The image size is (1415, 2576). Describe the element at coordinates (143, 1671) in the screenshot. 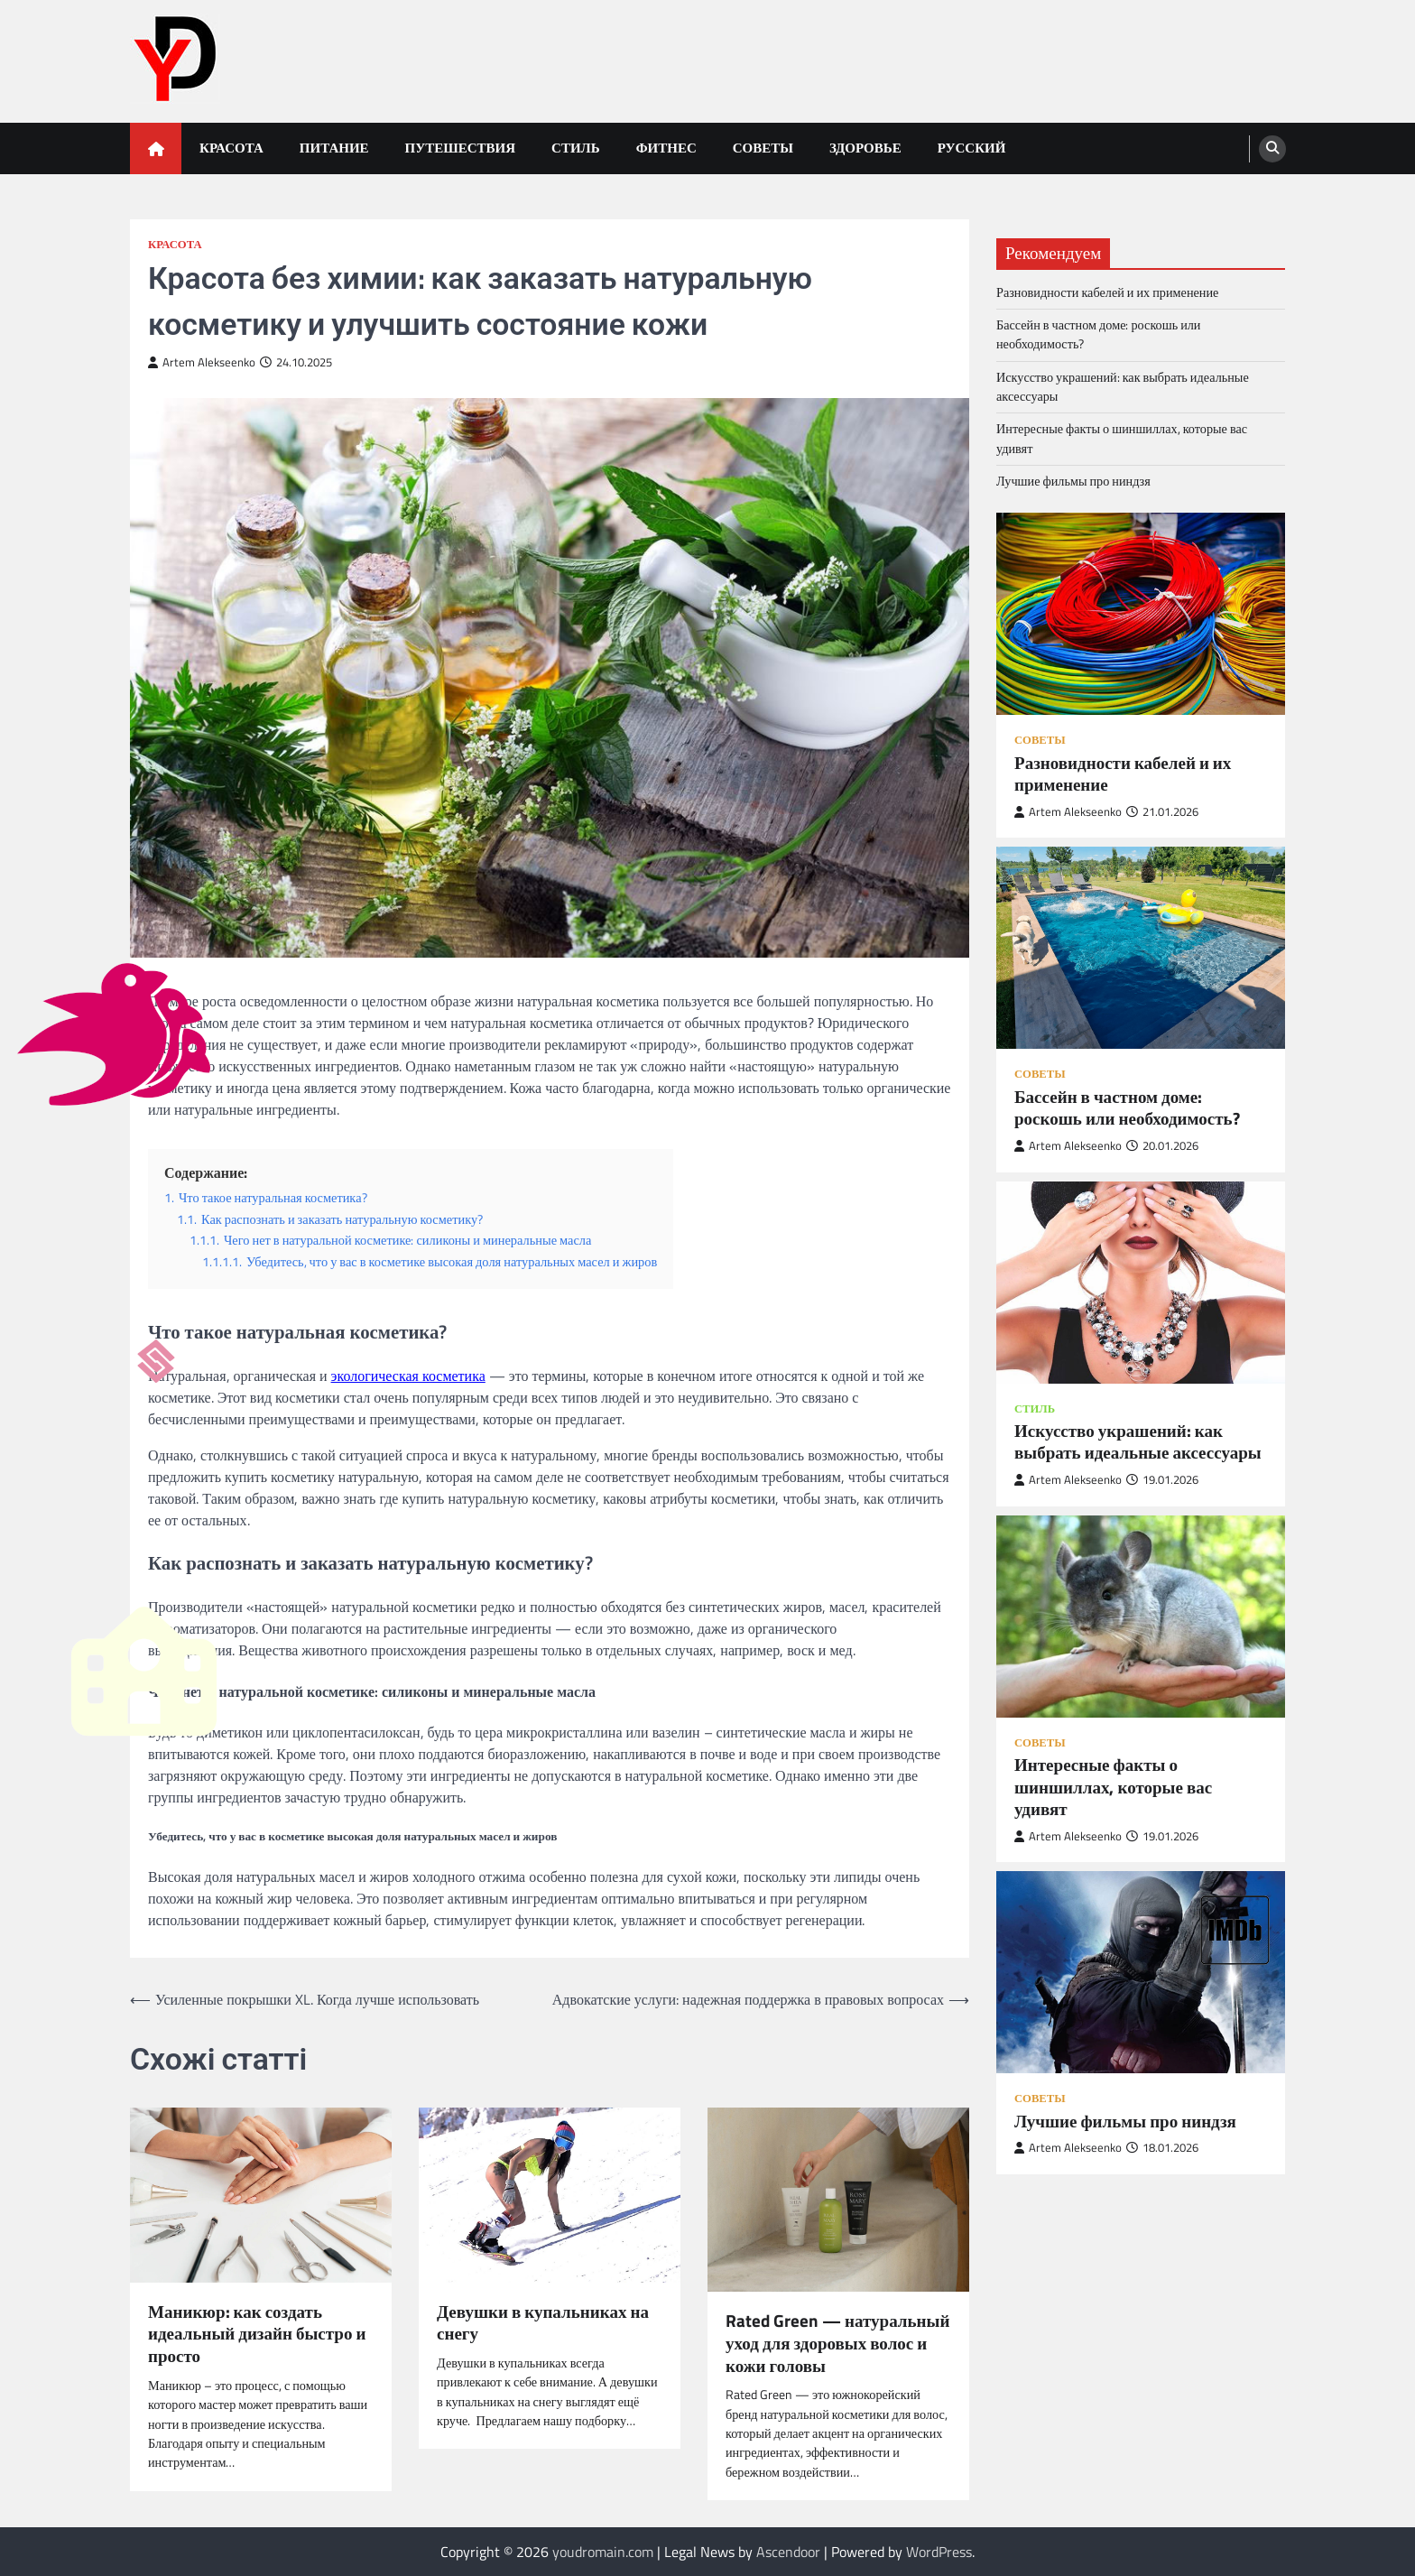

I see `access school or education-related features` at that location.